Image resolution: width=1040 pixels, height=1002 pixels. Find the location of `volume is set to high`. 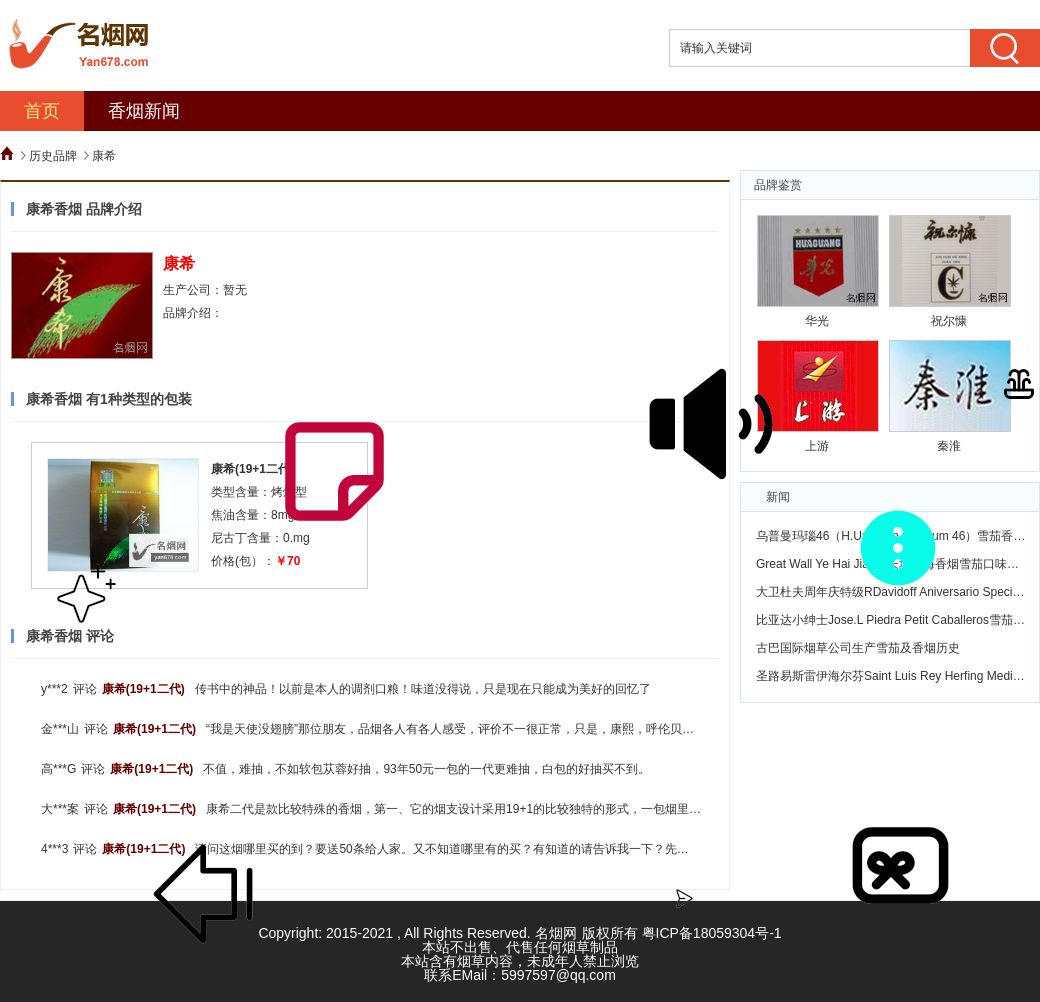

volume is set to high is located at coordinates (709, 424).